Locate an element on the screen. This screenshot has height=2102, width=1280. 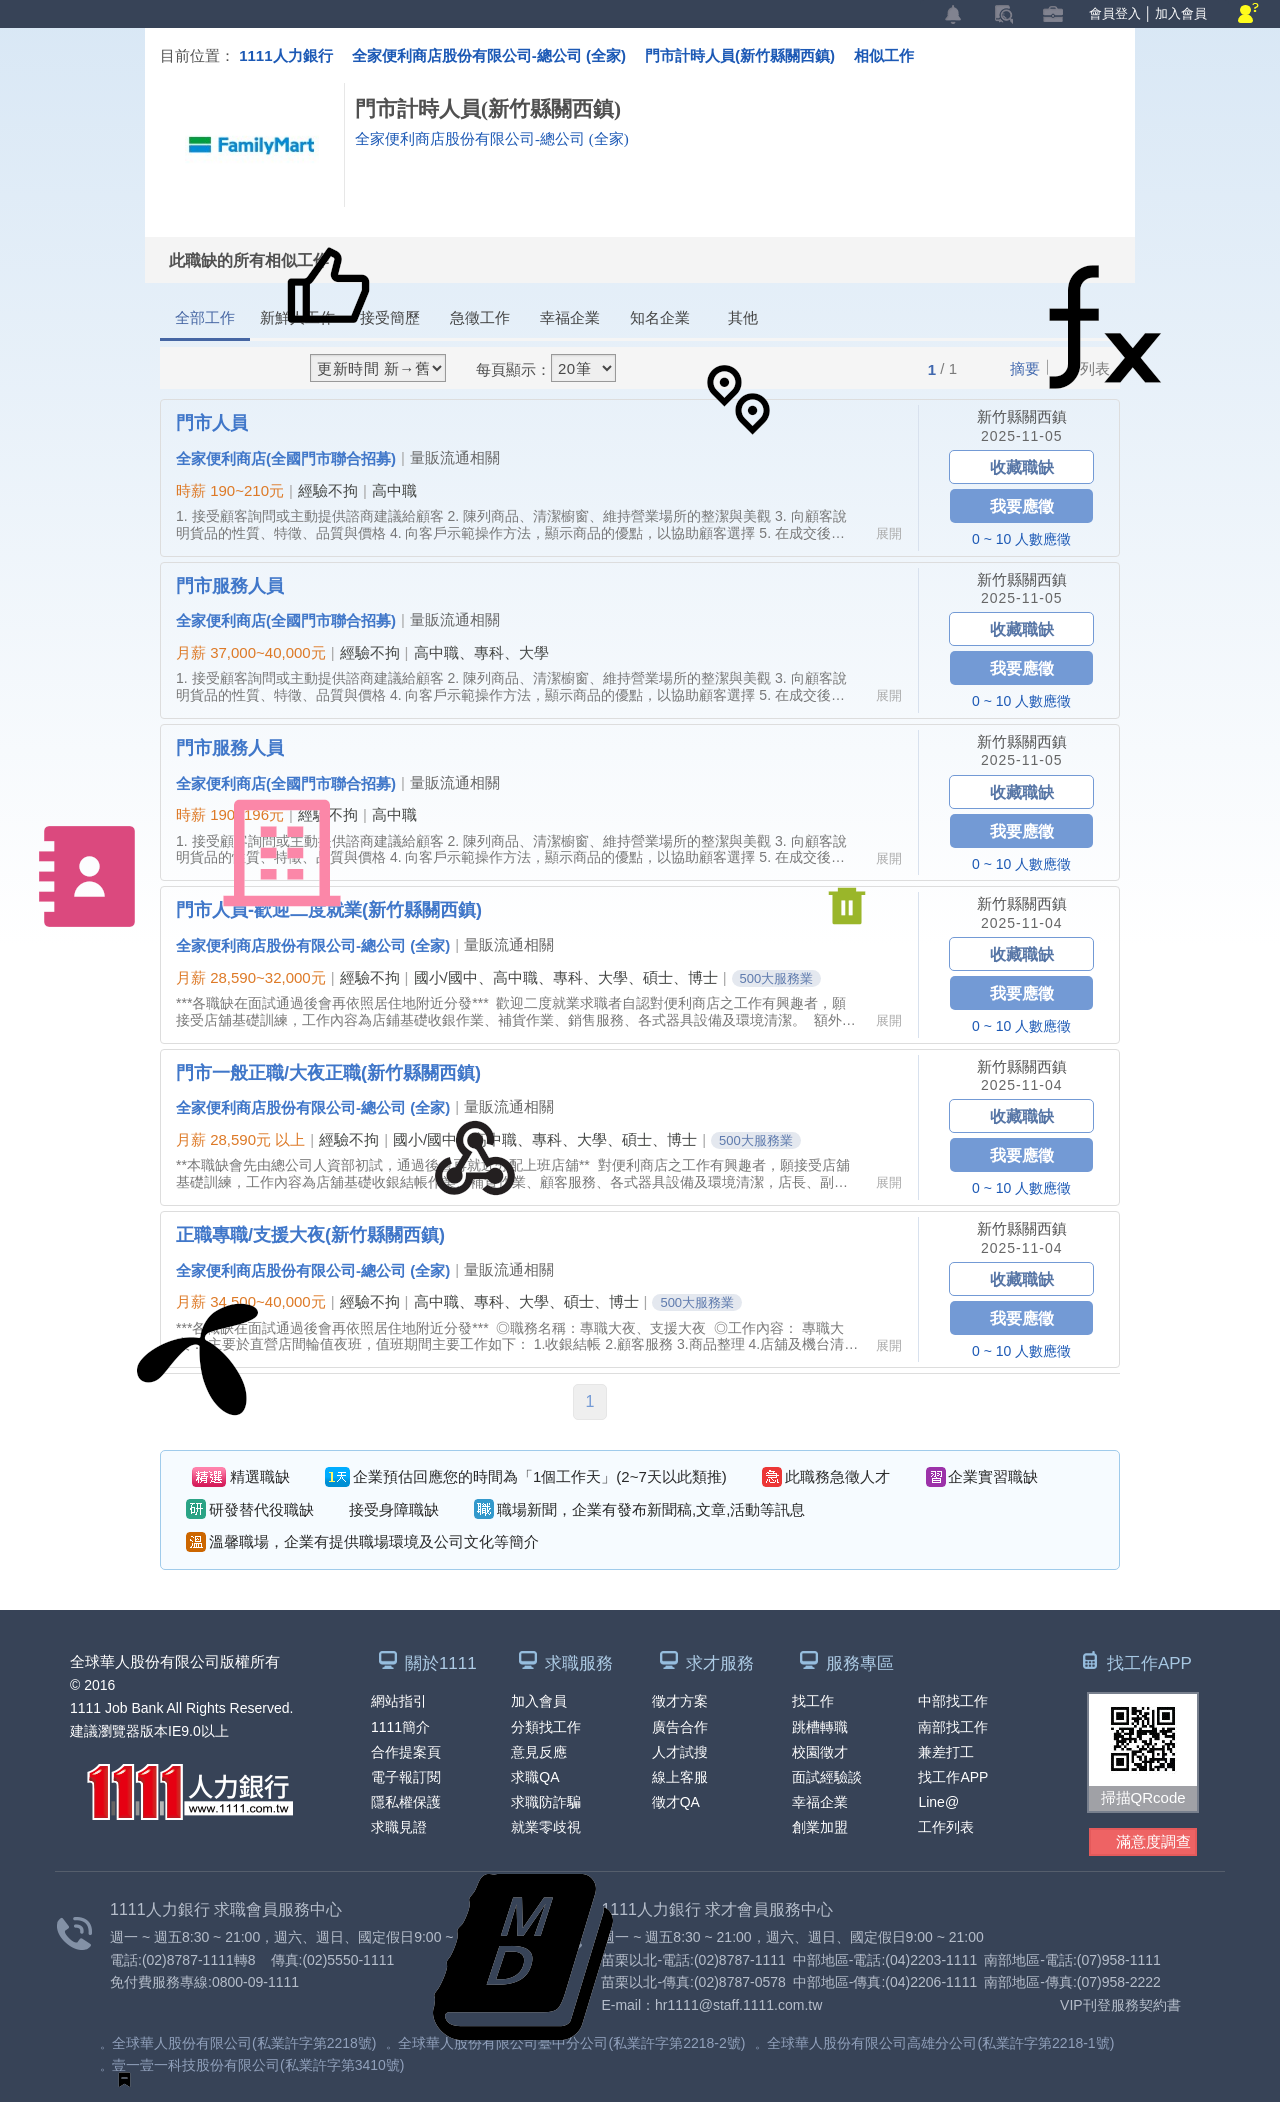
telenor telecommunications company logo is located at coordinates (197, 1359).